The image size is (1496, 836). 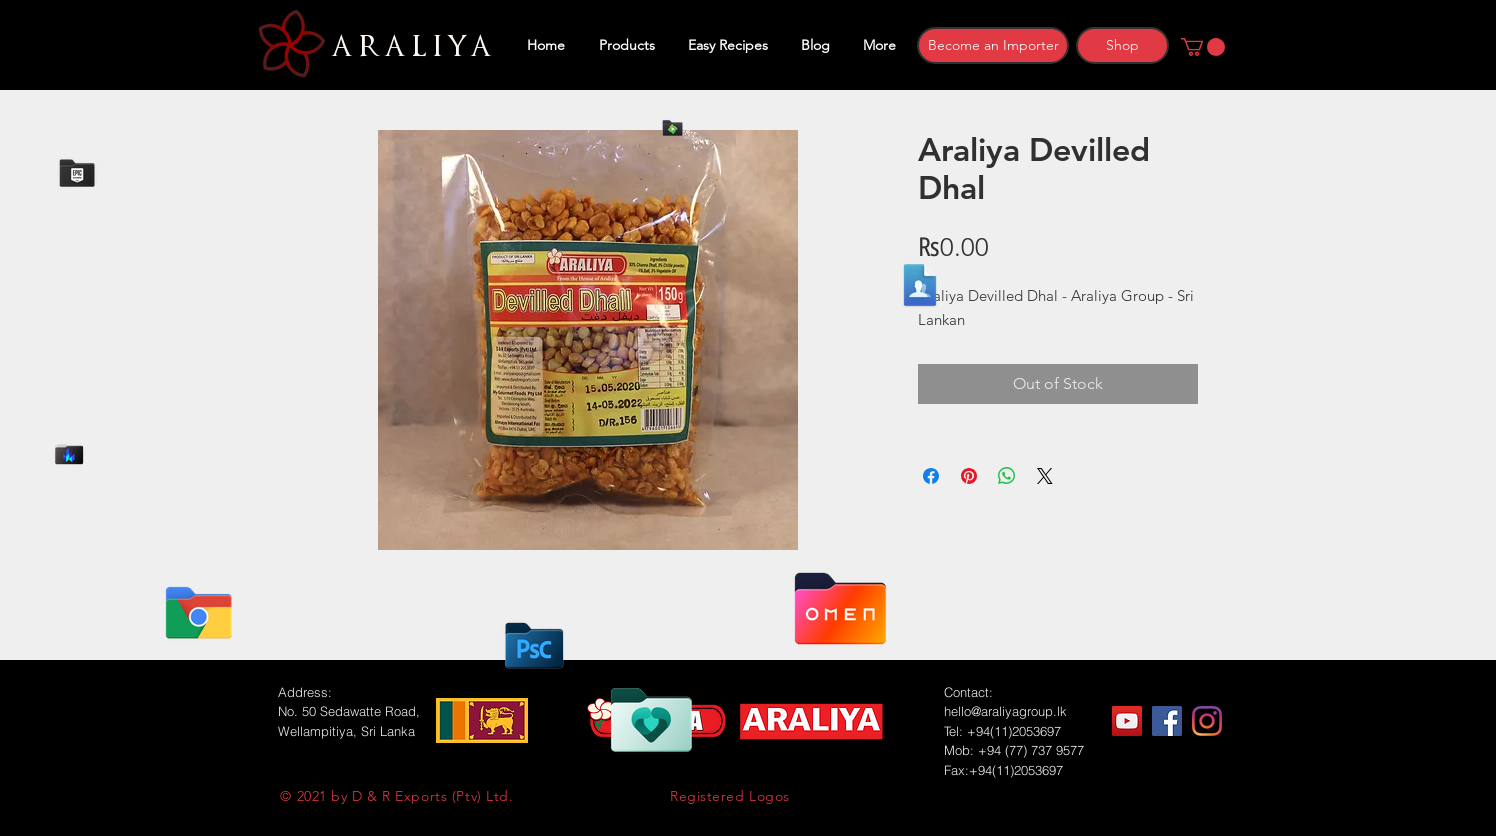 I want to click on user data or contacts file, so click(x=920, y=285).